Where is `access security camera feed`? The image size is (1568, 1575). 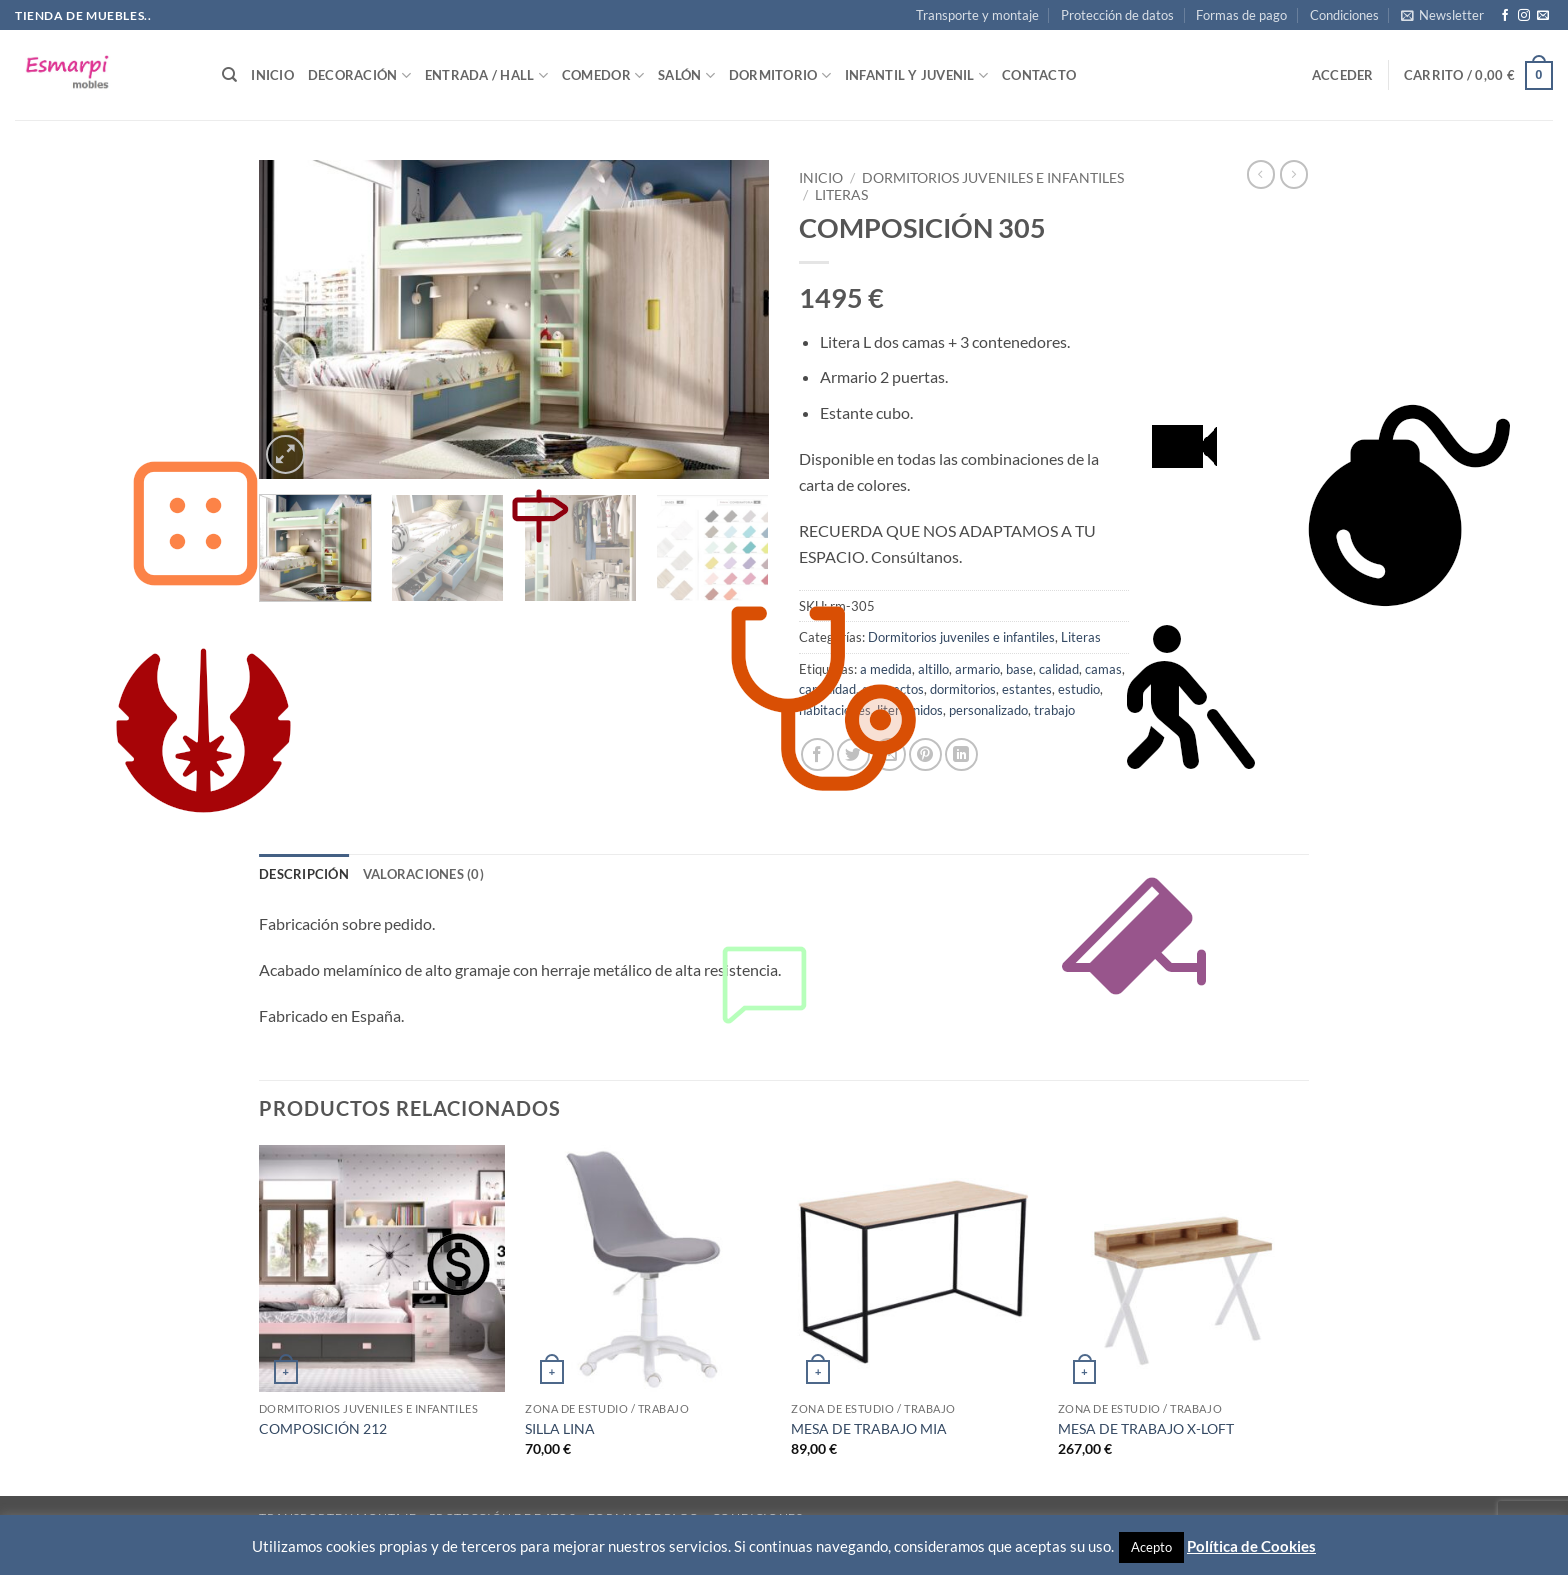
access security camera feed is located at coordinates (1134, 945).